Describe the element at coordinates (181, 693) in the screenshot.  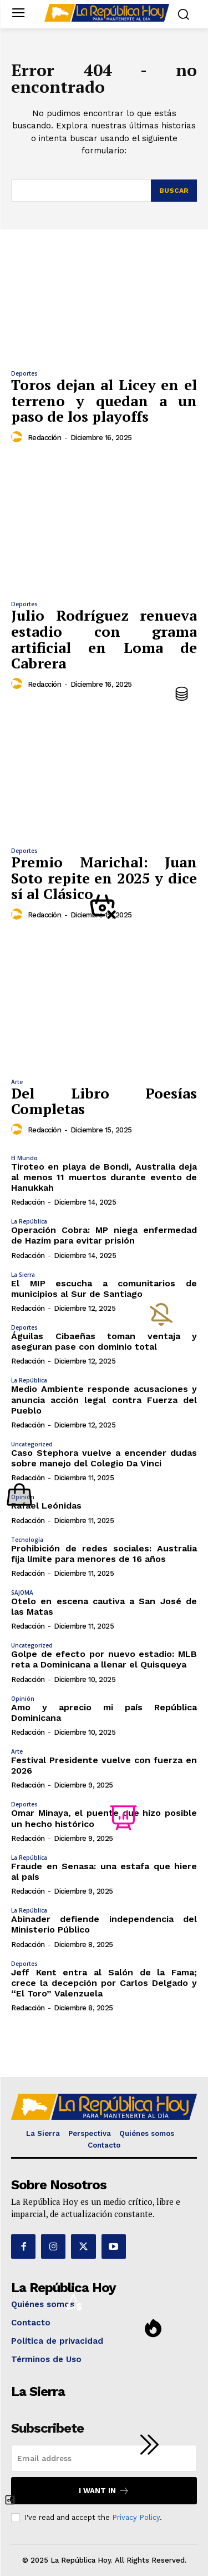
I see `access database or data storage` at that location.